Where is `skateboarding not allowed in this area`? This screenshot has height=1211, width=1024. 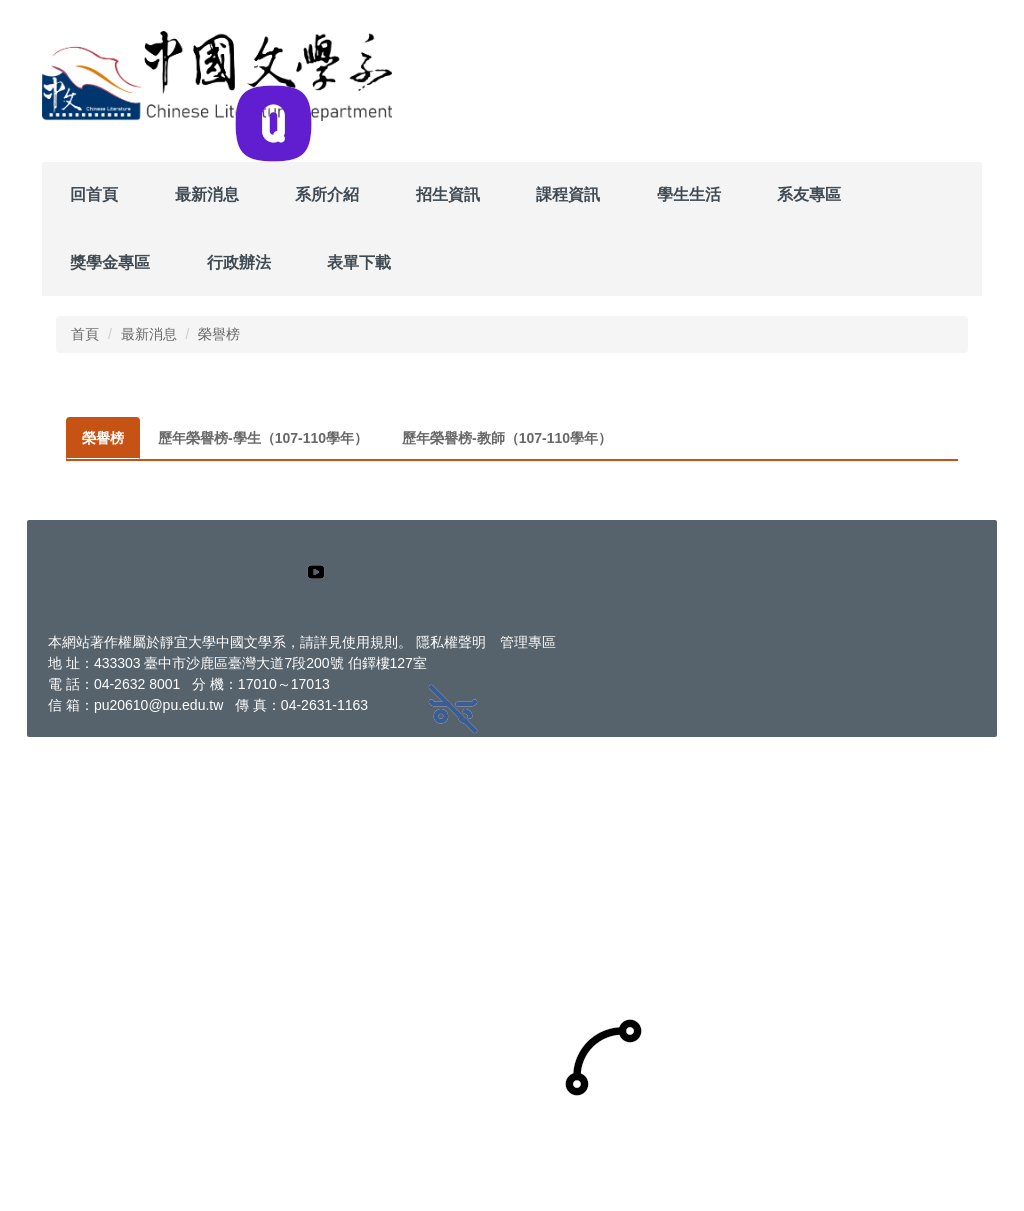
skateboarding not allowed in this area is located at coordinates (453, 709).